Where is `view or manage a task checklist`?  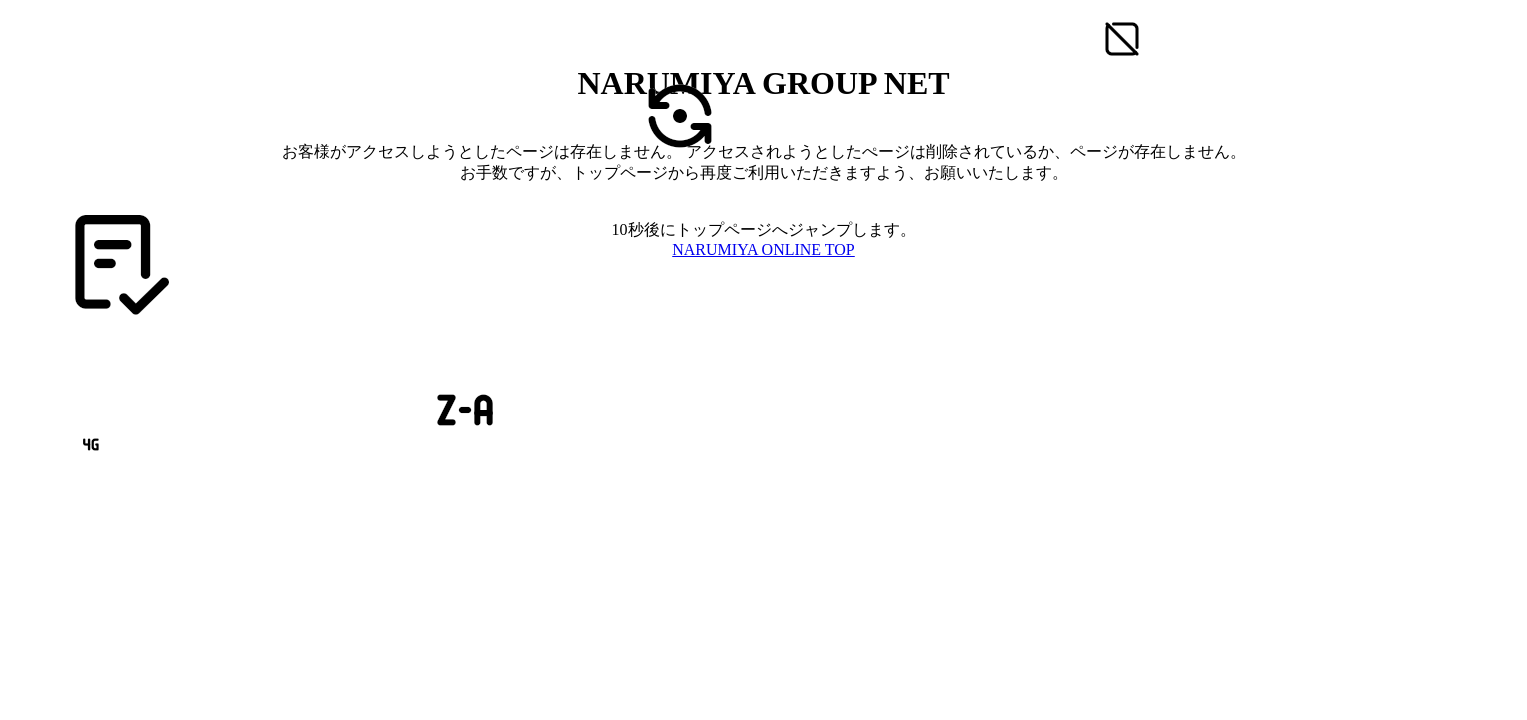 view or manage a task checklist is located at coordinates (119, 265).